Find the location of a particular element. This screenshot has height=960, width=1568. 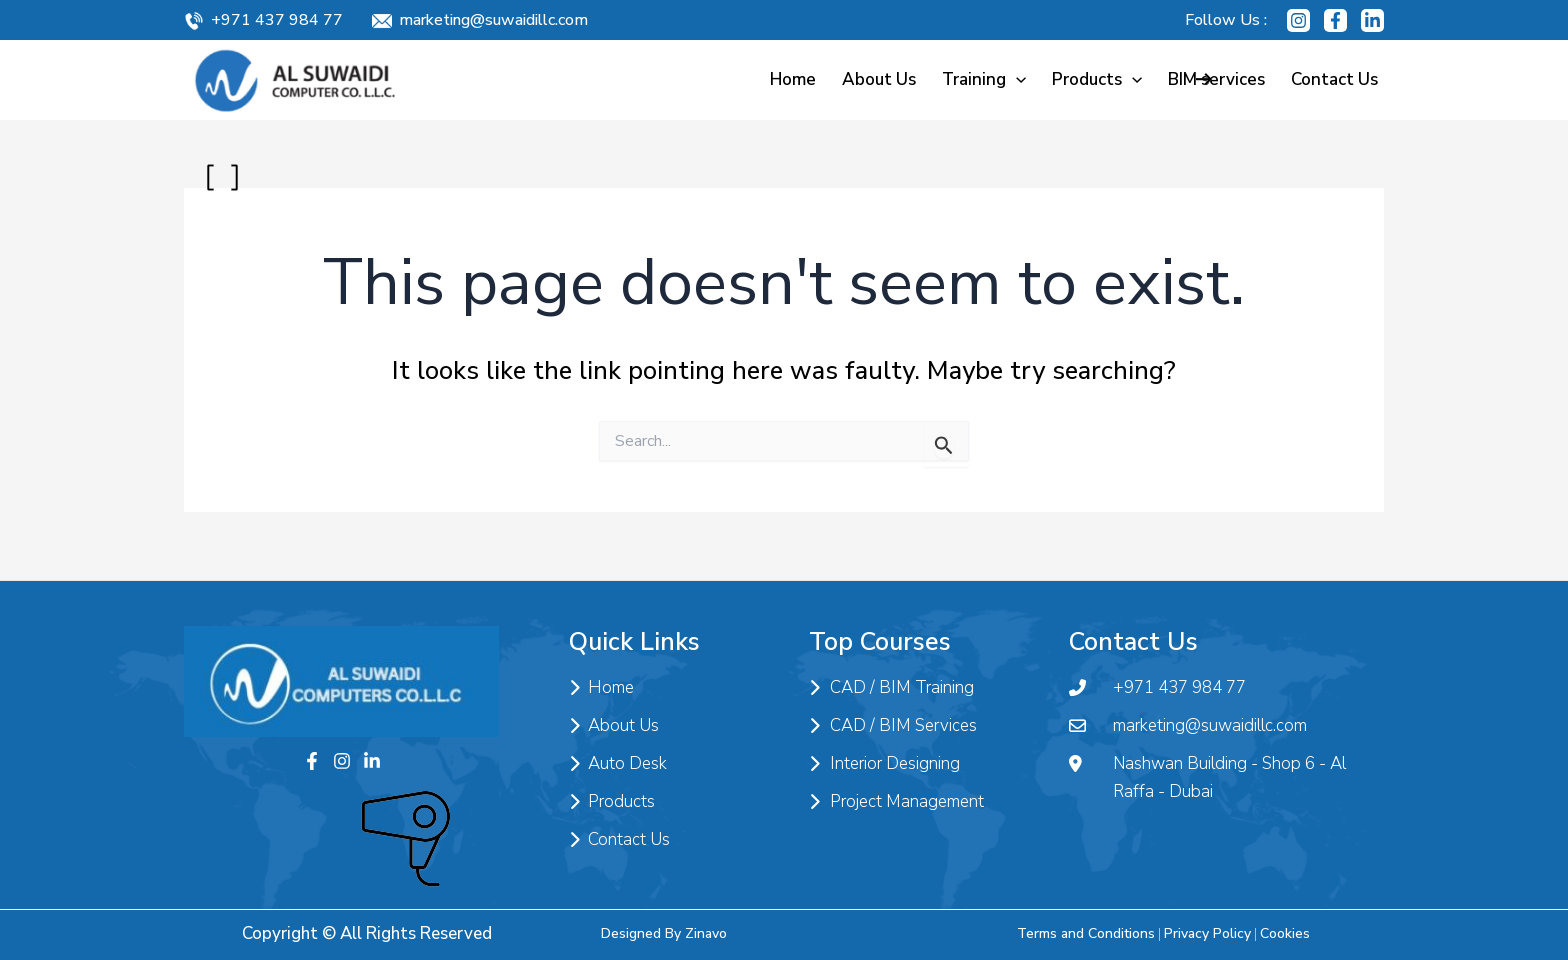

navigate to the next item is located at coordinates (1204, 79).